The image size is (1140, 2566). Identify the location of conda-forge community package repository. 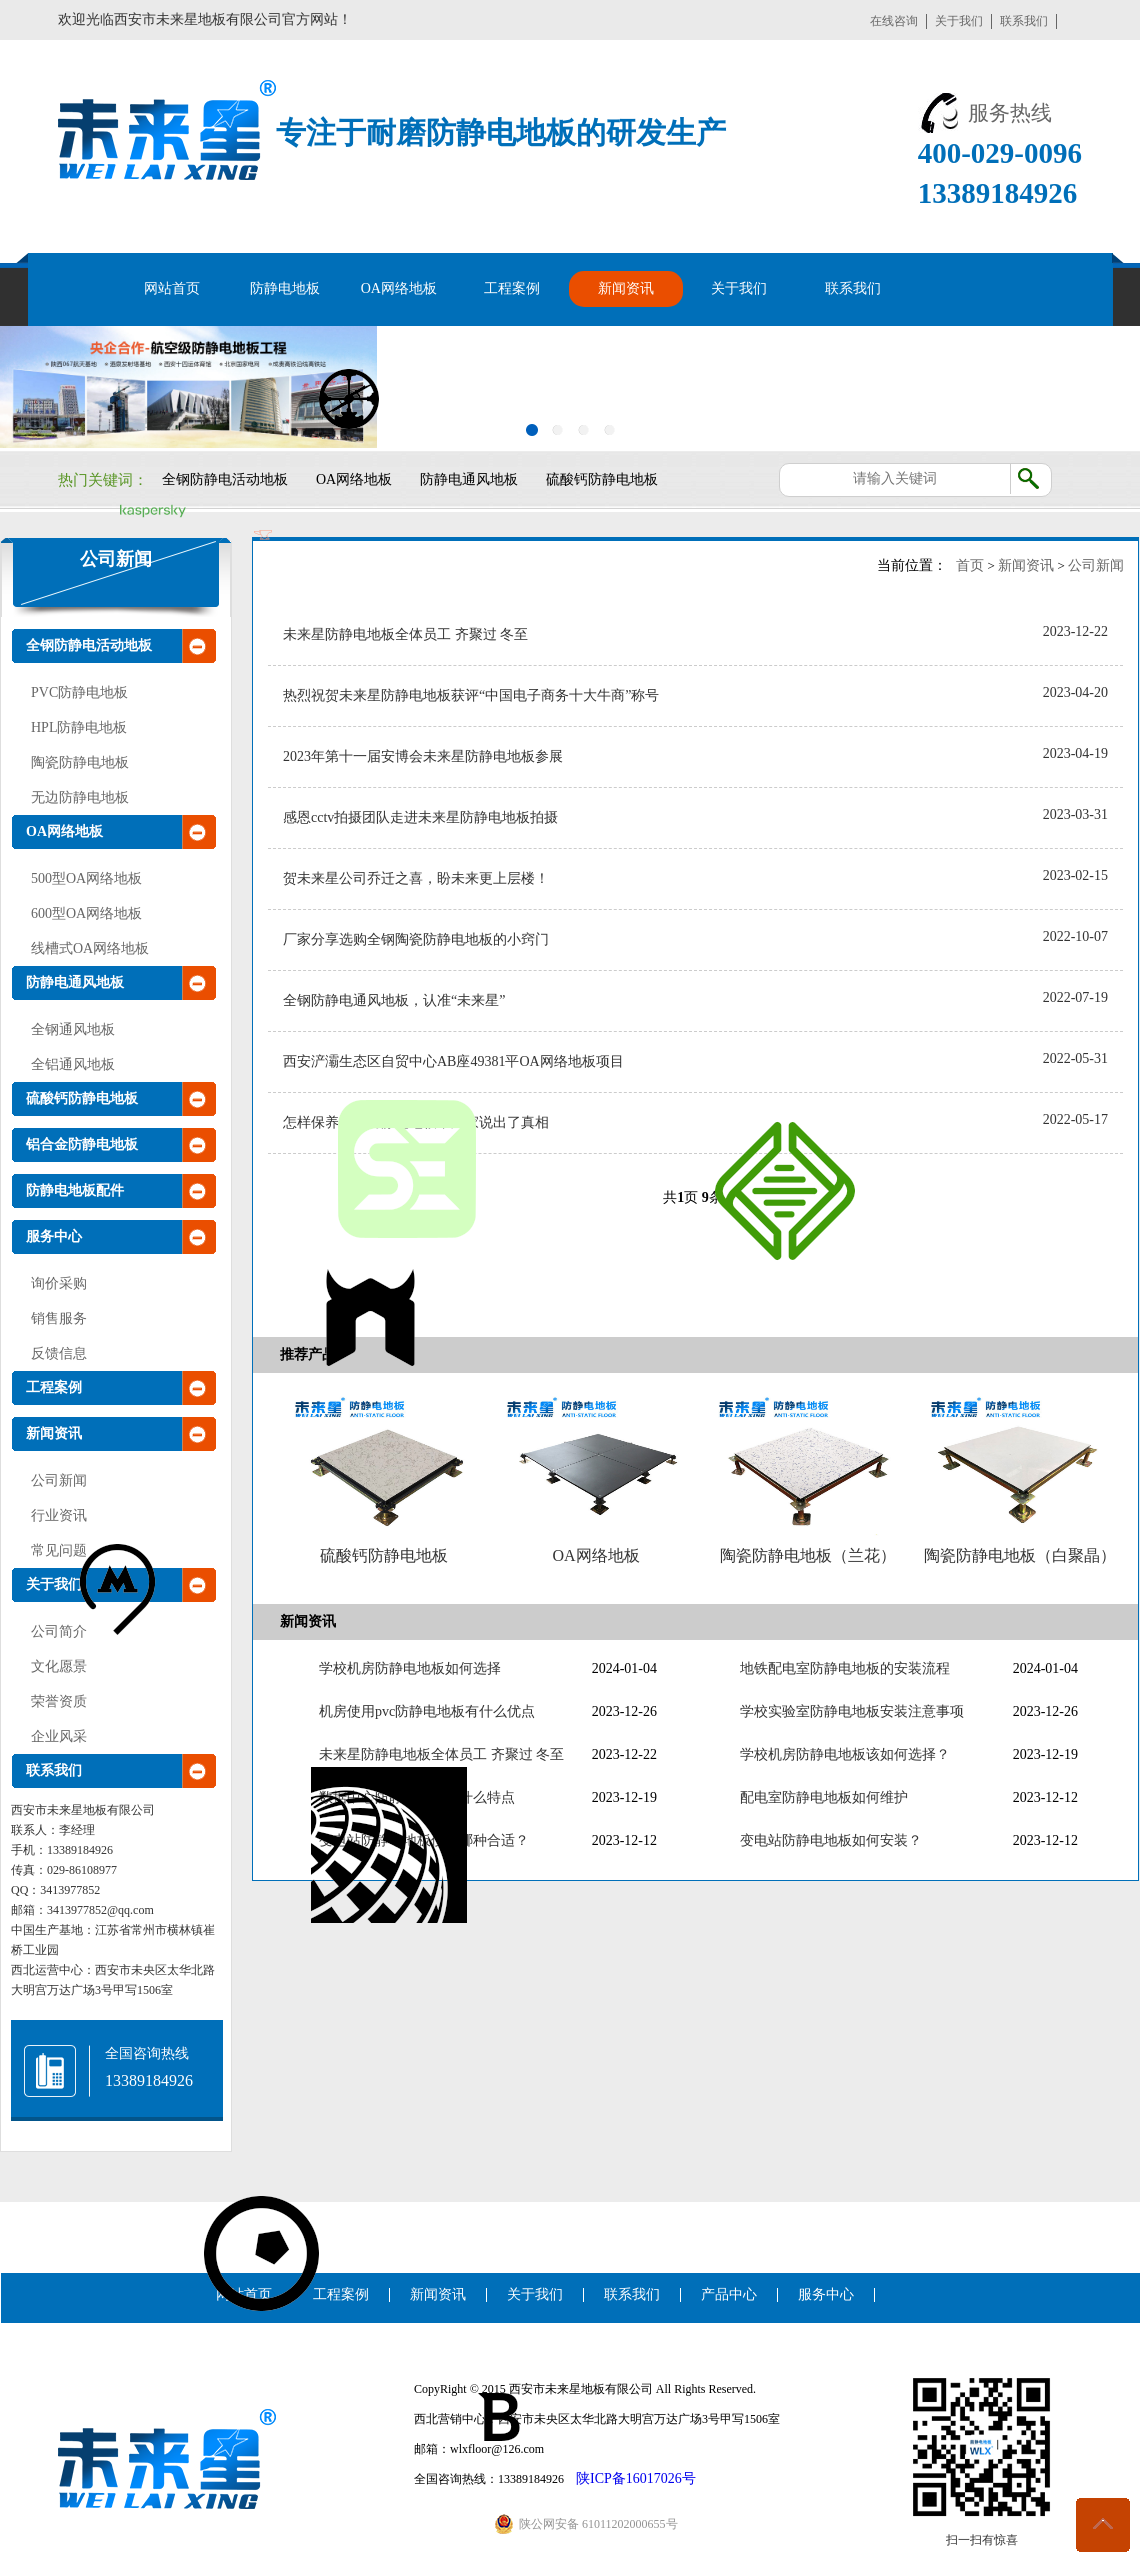
(263, 535).